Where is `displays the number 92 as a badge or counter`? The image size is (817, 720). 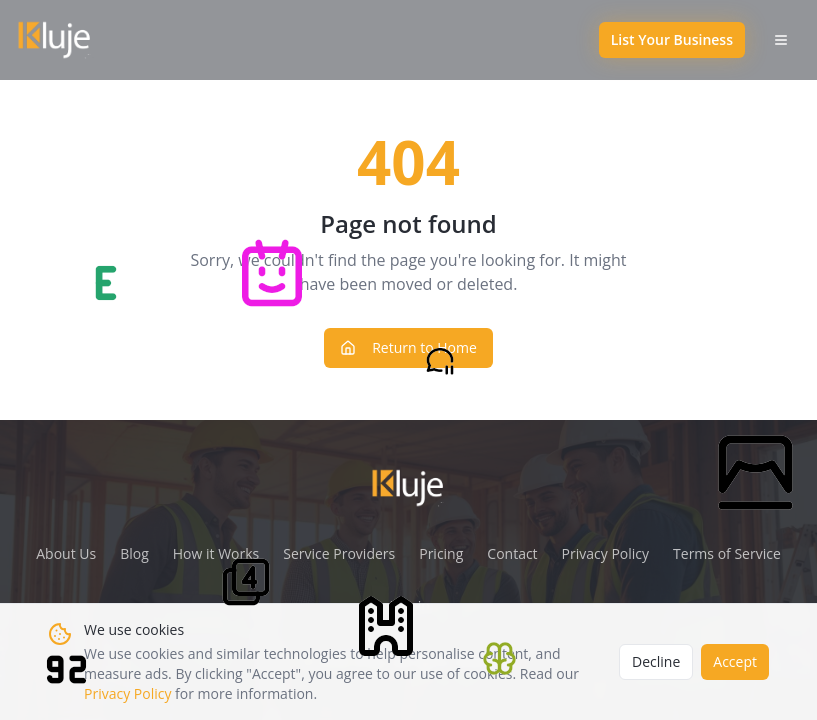
displays the number 92 as a badge or counter is located at coordinates (66, 669).